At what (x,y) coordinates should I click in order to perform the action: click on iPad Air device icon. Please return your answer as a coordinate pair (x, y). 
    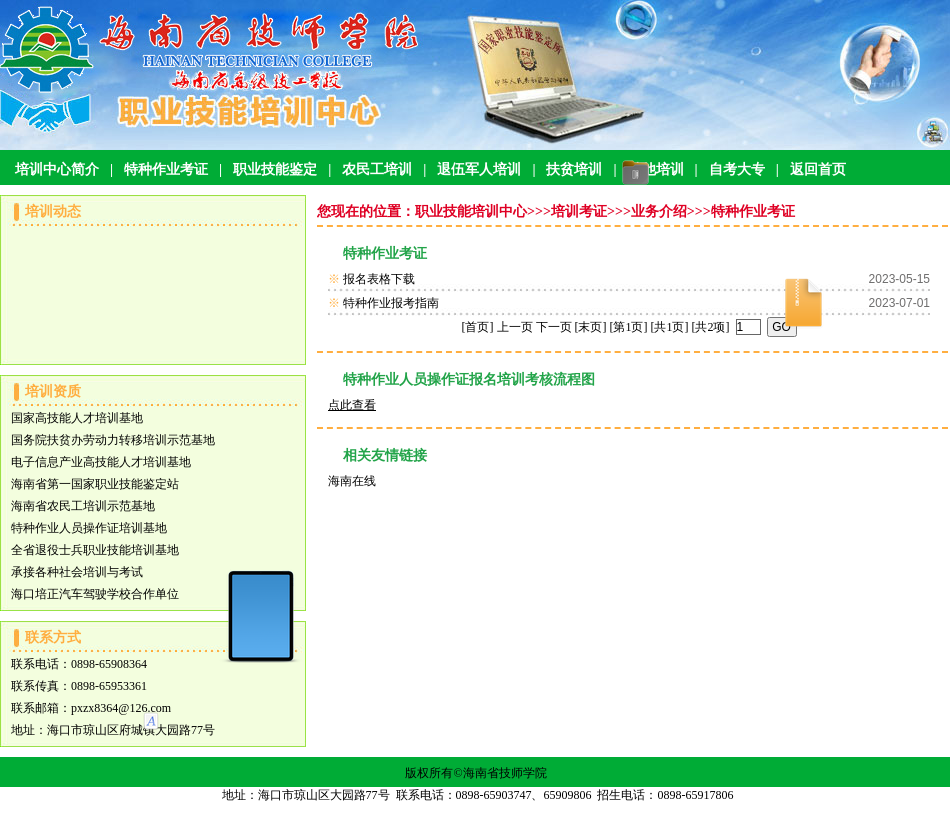
    Looking at the image, I should click on (261, 617).